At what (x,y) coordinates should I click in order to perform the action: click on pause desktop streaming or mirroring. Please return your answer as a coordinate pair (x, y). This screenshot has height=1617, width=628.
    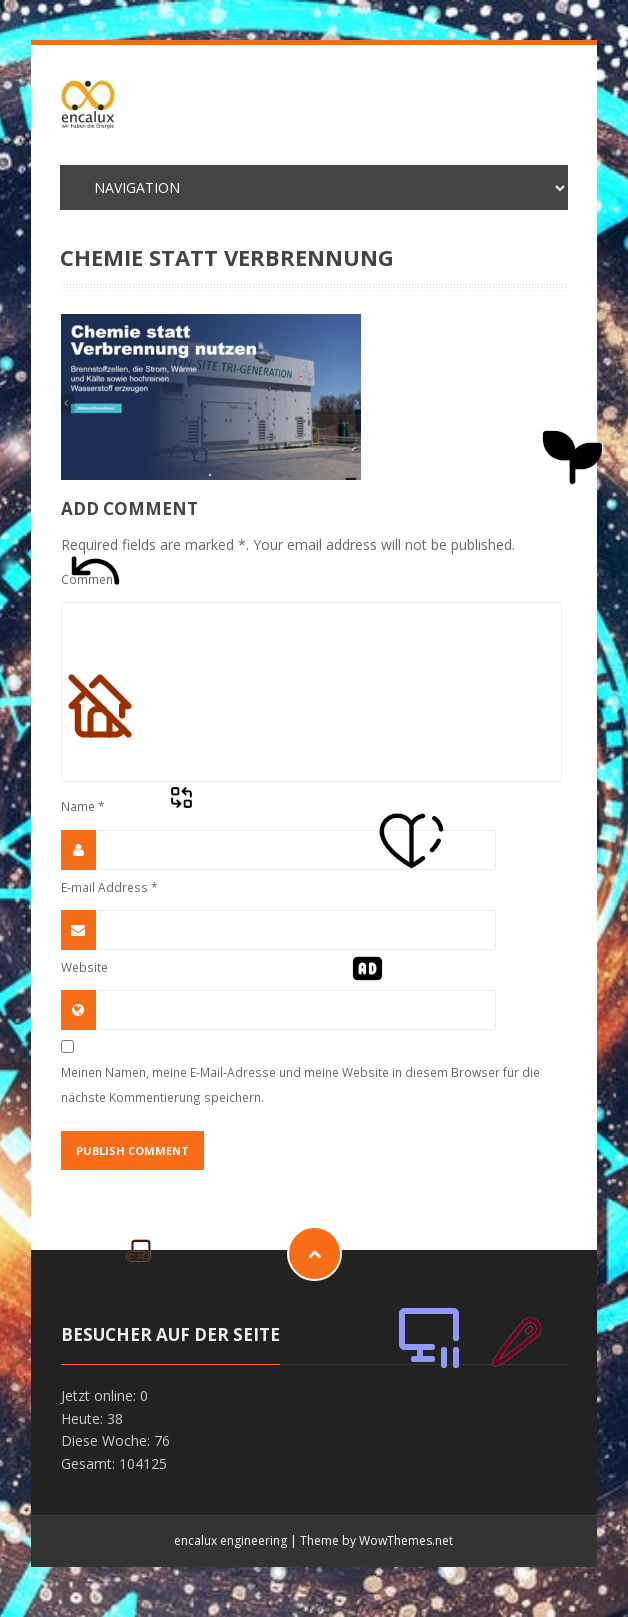
    Looking at the image, I should click on (429, 1335).